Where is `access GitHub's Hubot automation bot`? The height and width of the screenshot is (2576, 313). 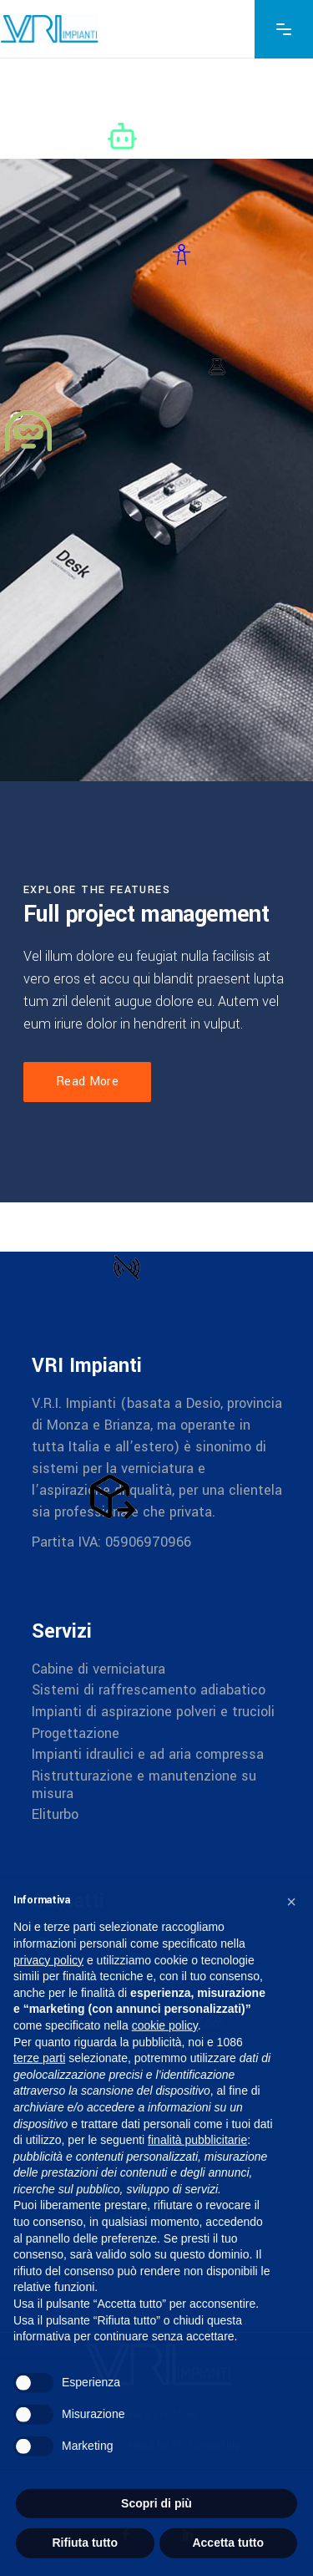
access GitHub's Hubot automation bot is located at coordinates (28, 434).